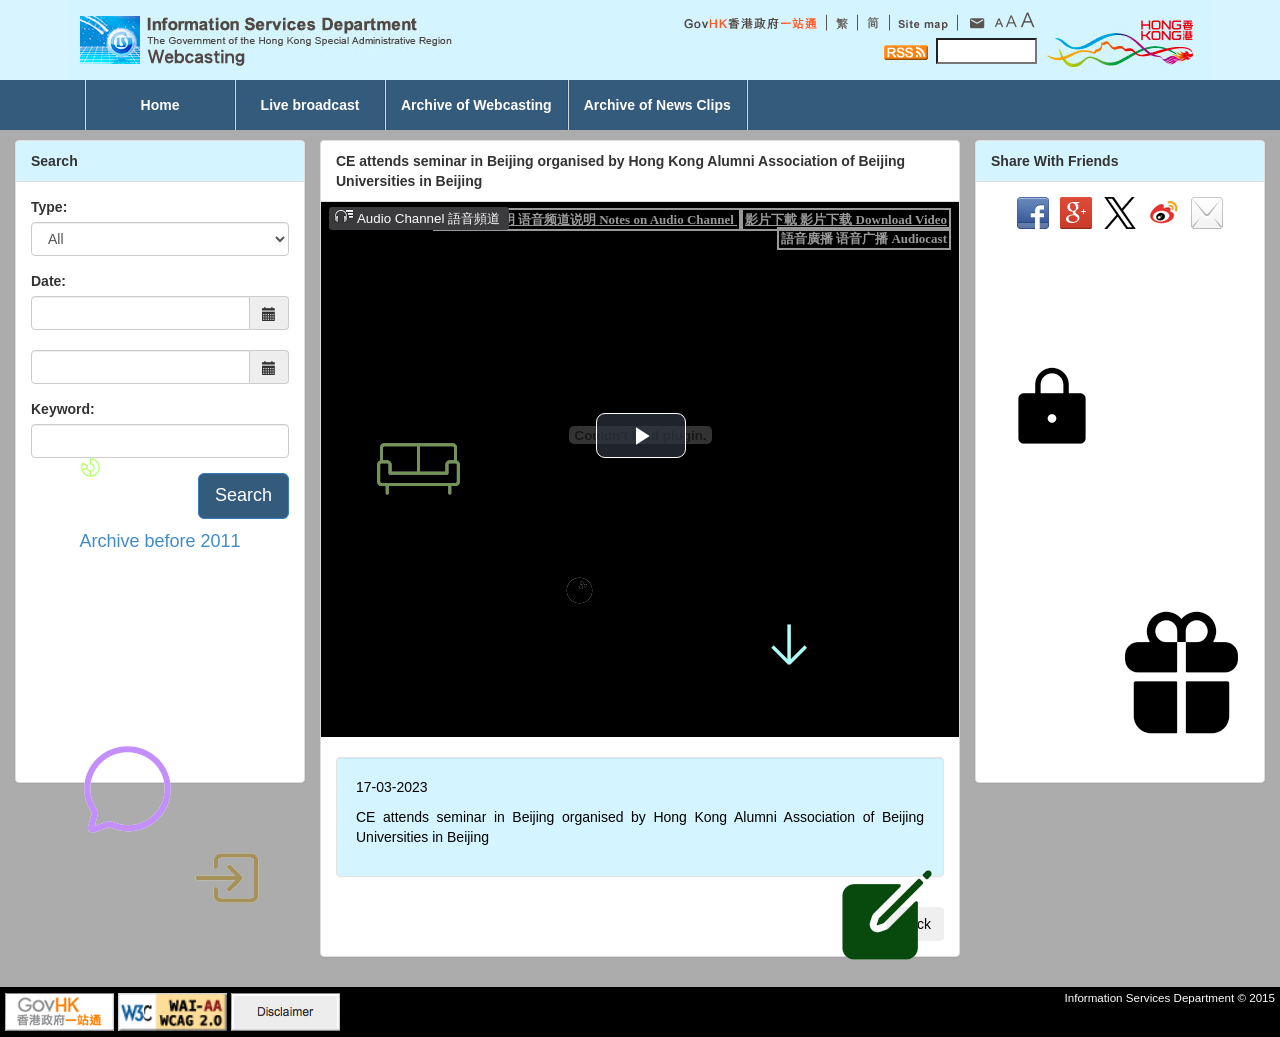 This screenshot has width=1280, height=1037. What do you see at coordinates (127, 789) in the screenshot?
I see `open a chat or messaging feature` at bounding box center [127, 789].